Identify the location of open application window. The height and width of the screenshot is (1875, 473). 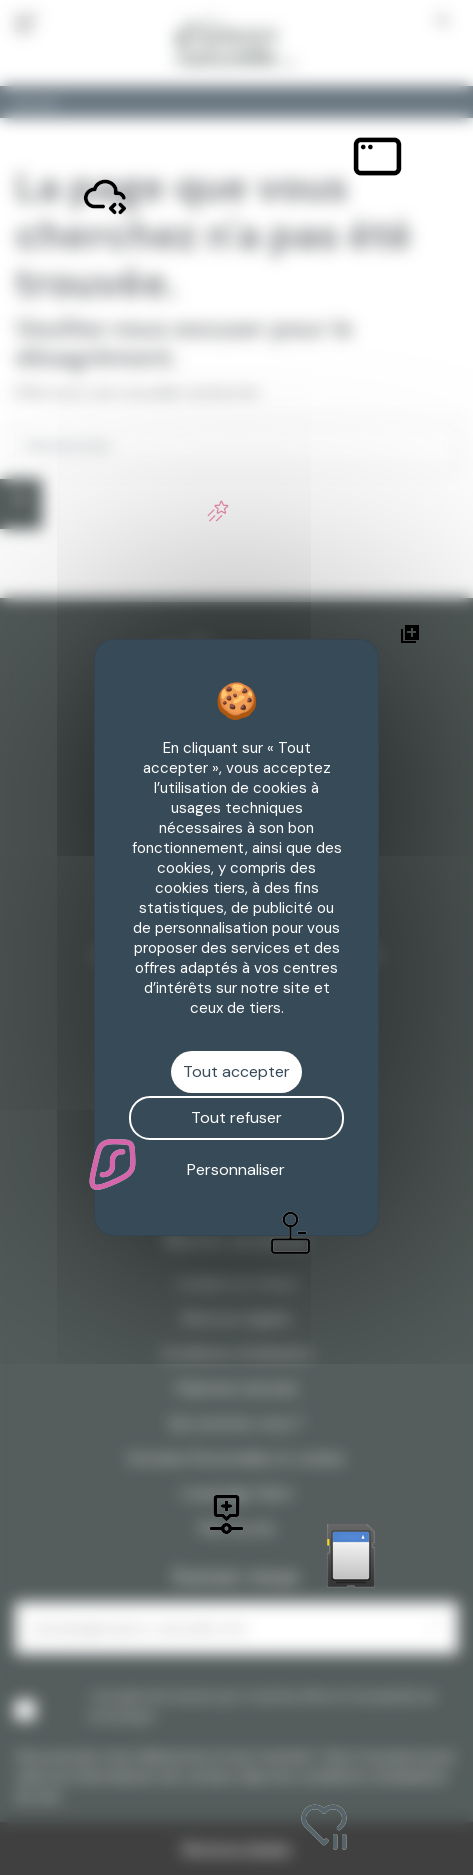
(377, 156).